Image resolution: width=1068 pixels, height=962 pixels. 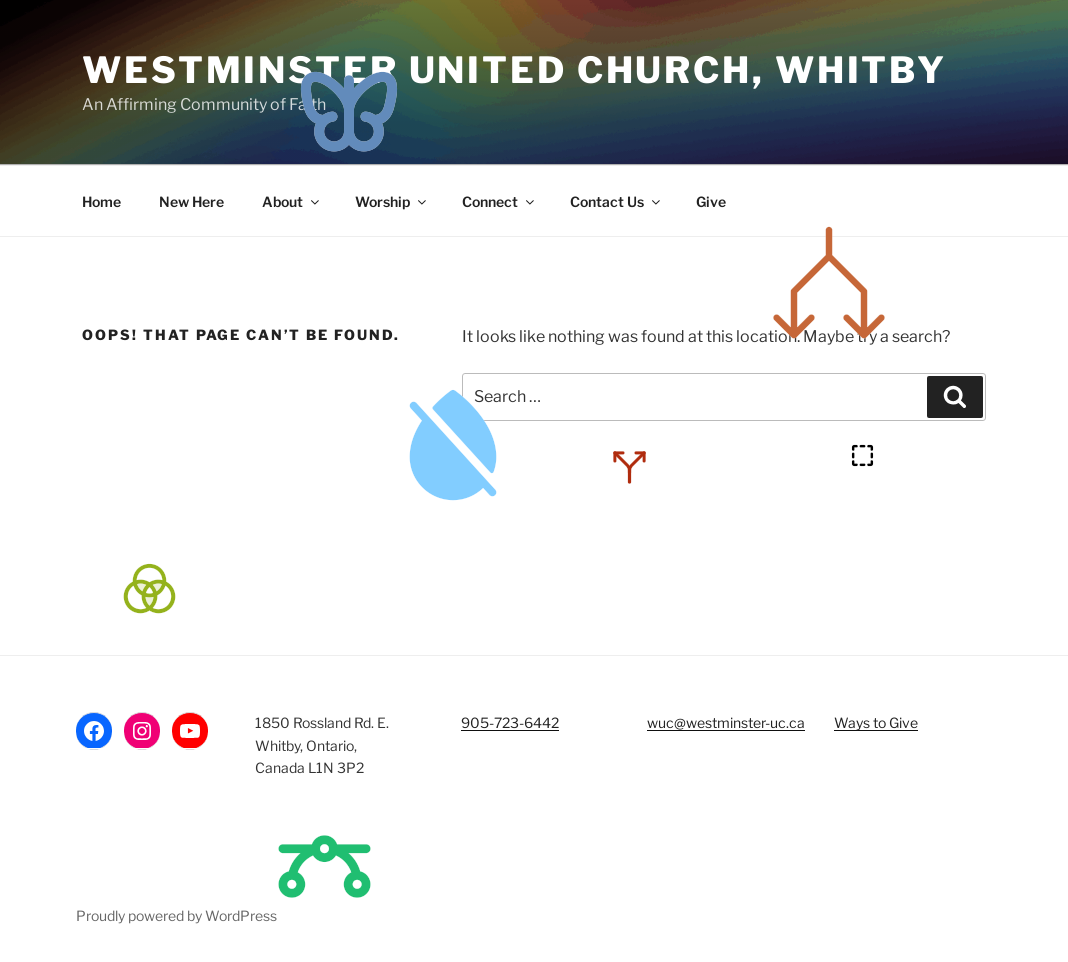 What do you see at coordinates (862, 455) in the screenshot?
I see `select or crop an area` at bounding box center [862, 455].